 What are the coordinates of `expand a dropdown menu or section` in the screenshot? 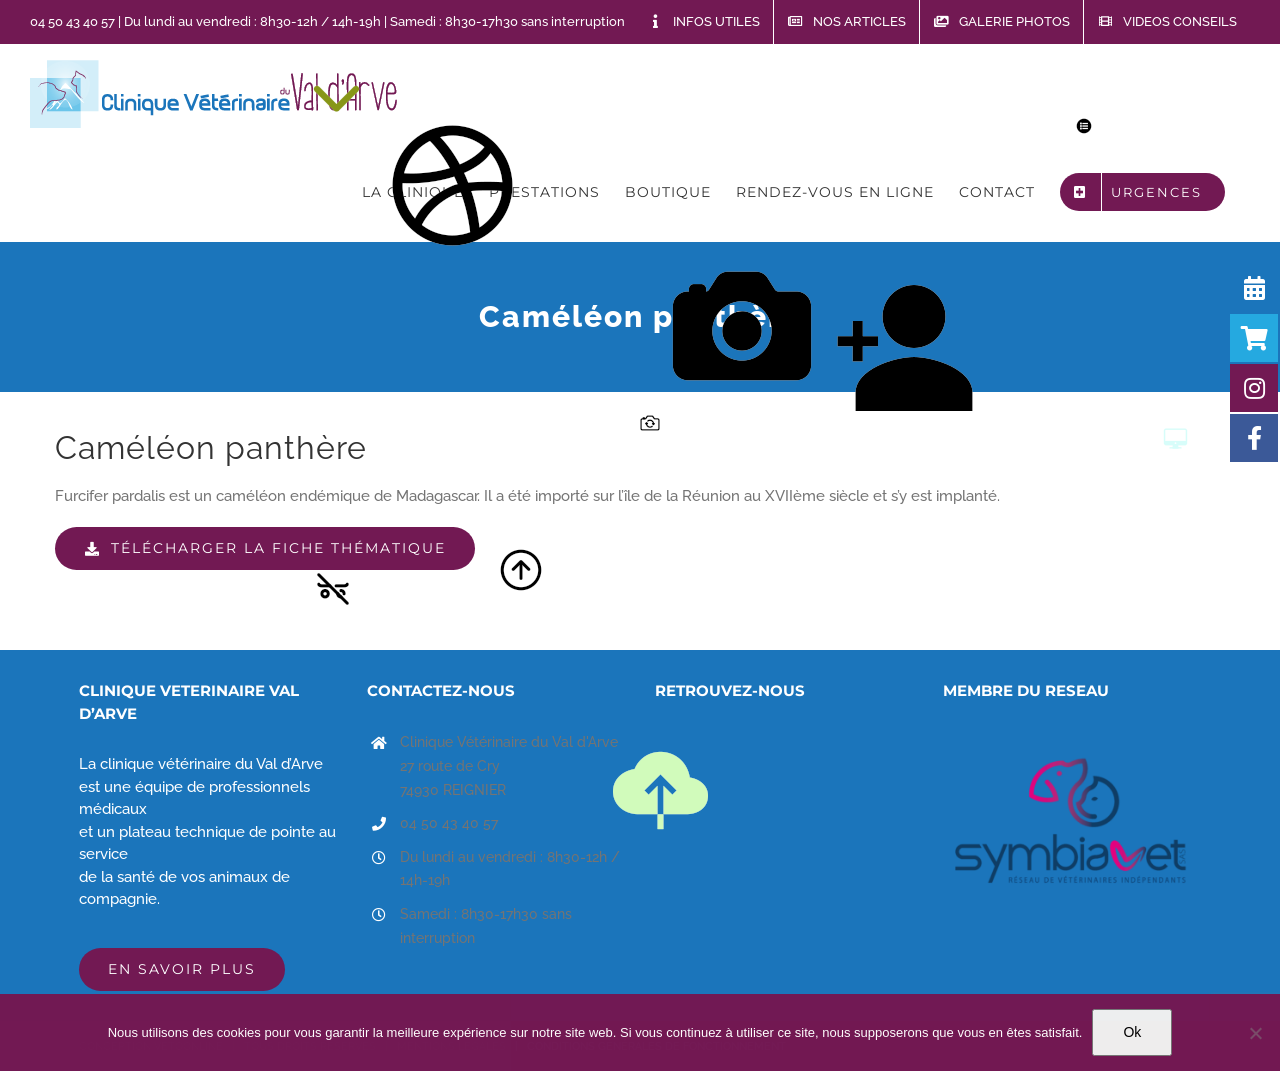 It's located at (336, 95).